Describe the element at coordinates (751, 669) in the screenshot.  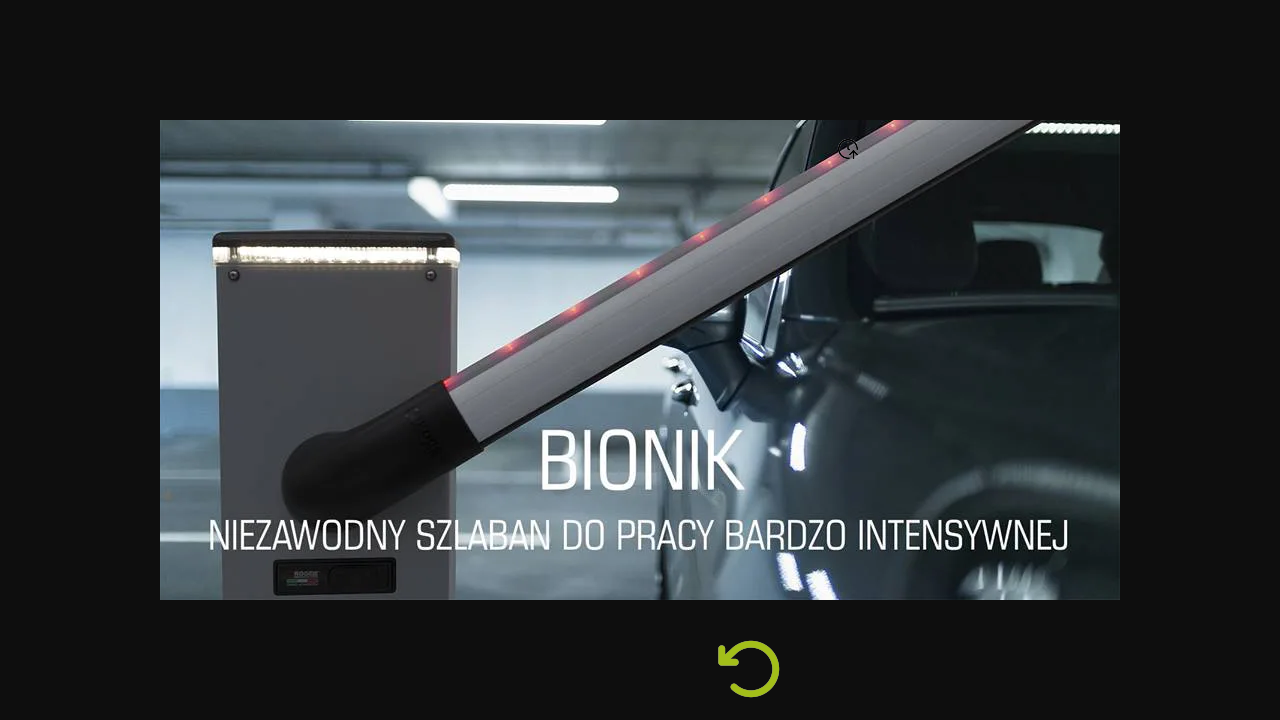
I see `undo the last action` at that location.